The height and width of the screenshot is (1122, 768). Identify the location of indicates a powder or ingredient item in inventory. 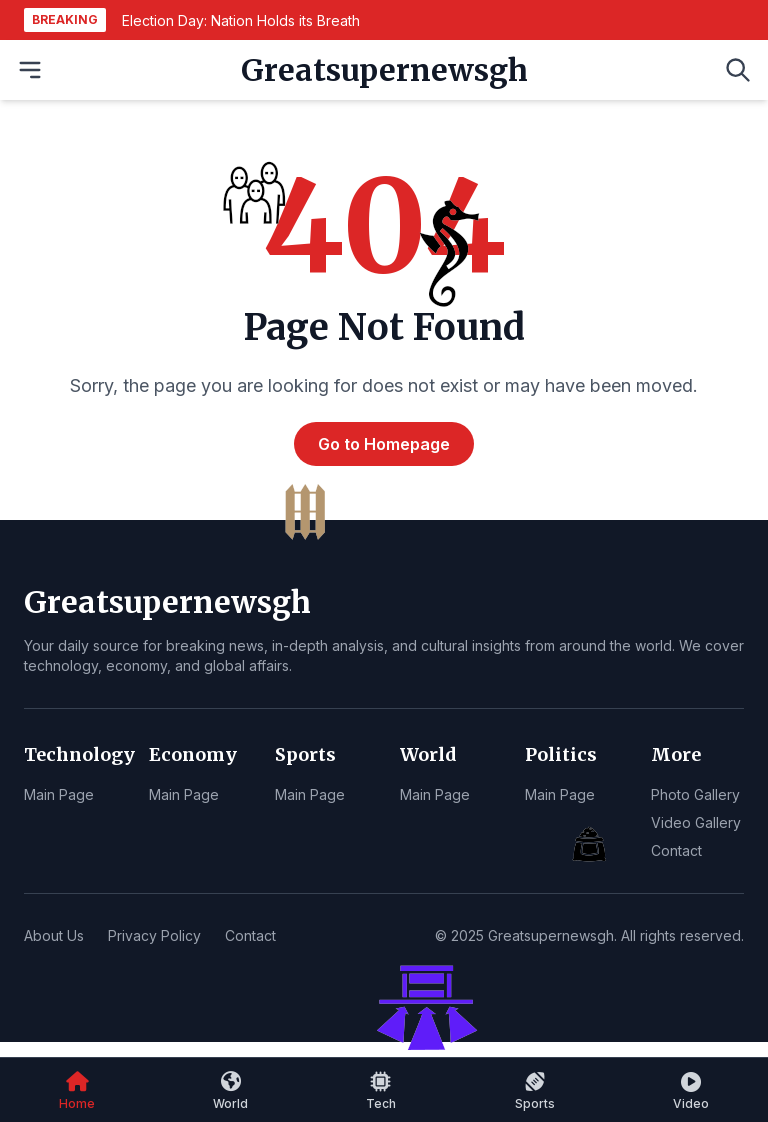
(589, 843).